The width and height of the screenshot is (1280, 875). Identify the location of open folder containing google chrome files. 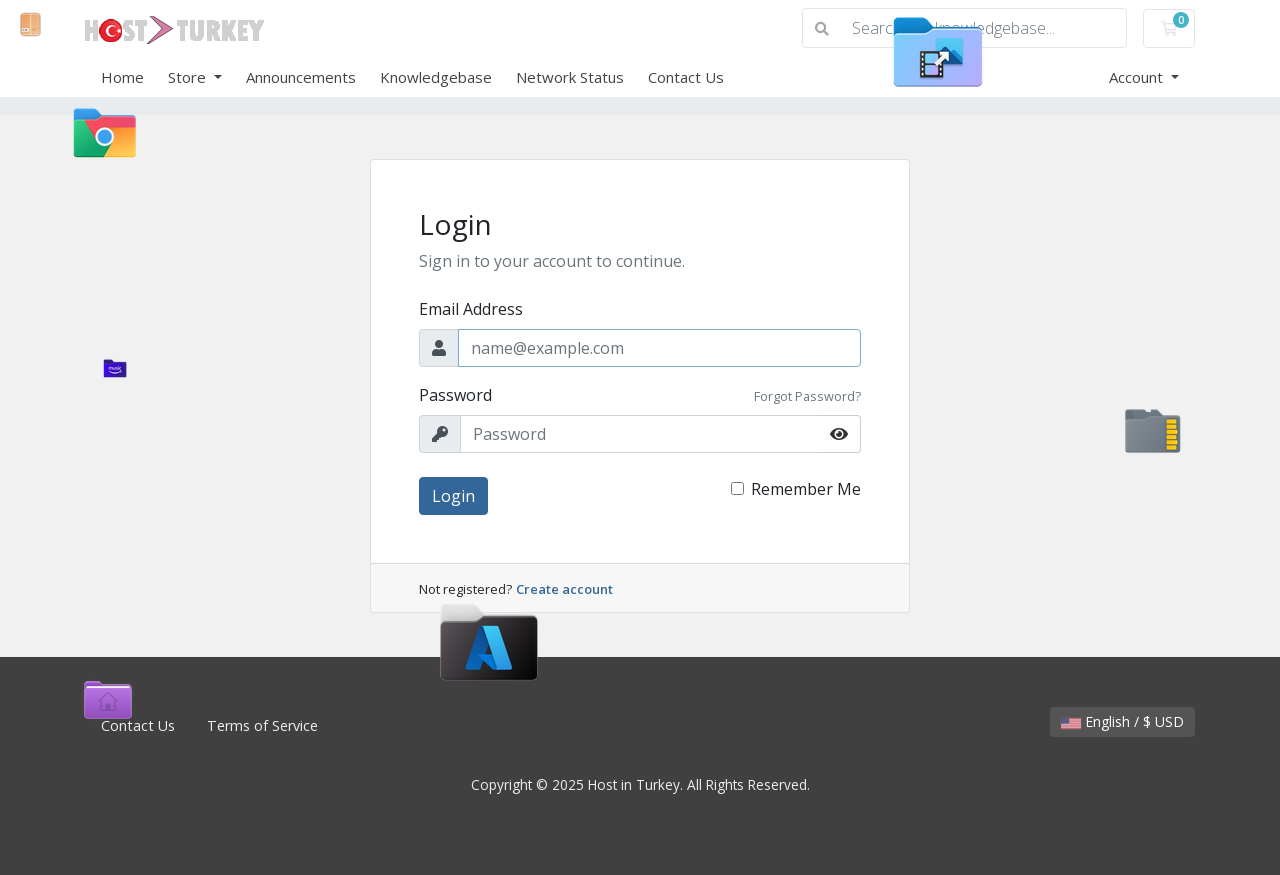
(104, 134).